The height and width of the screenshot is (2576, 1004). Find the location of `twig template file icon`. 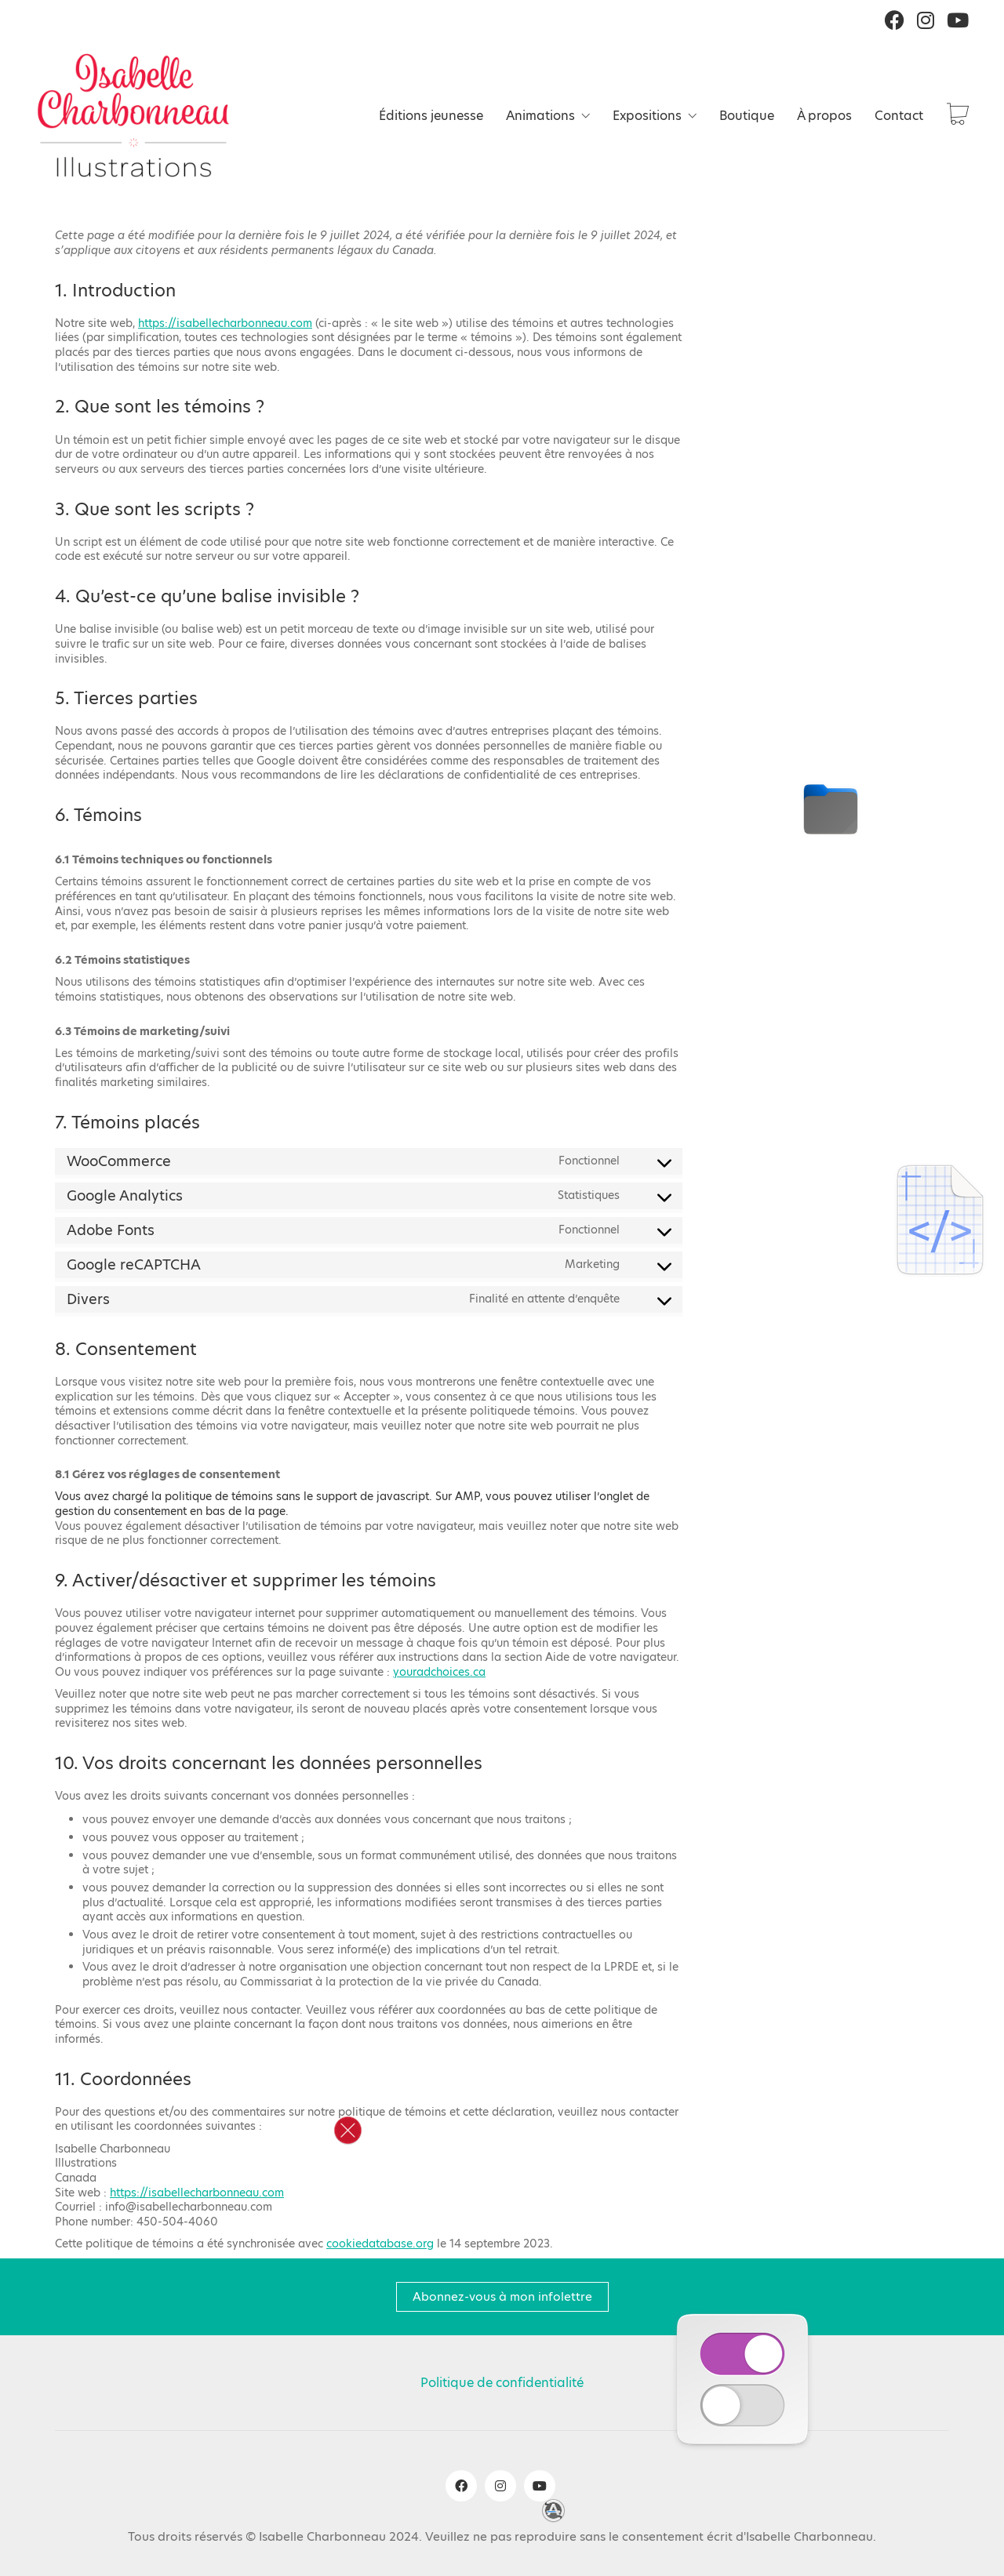

twig template file icon is located at coordinates (940, 1219).